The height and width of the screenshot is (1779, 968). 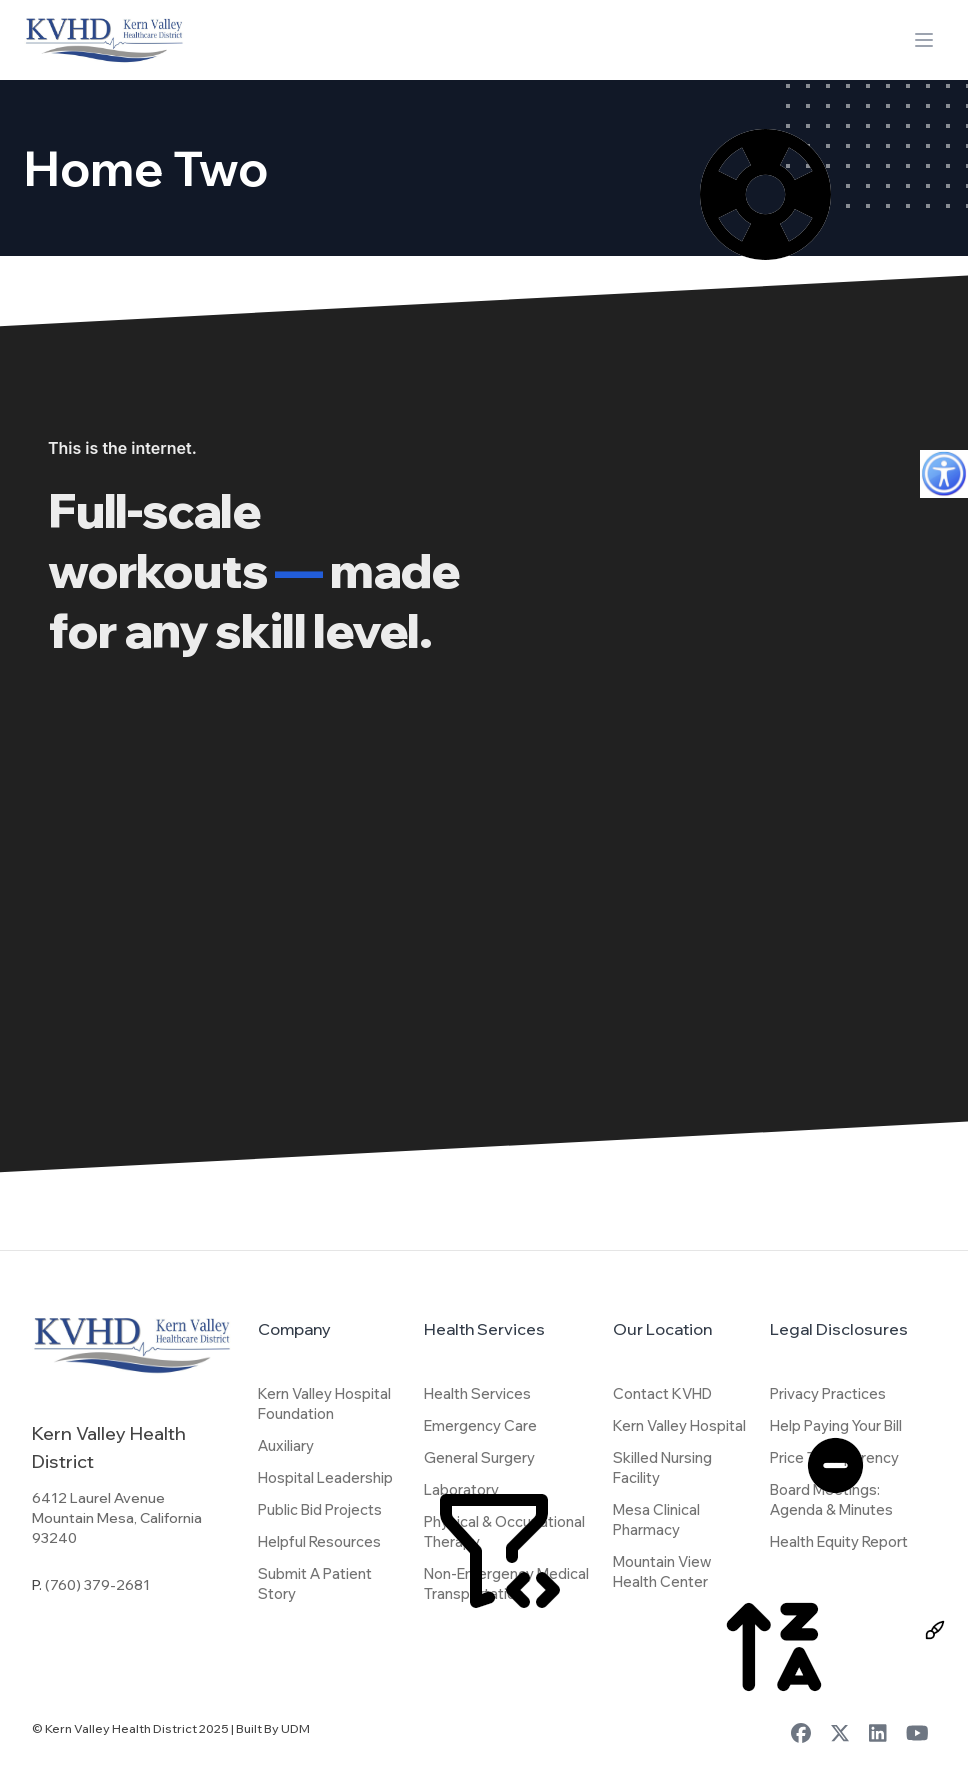 What do you see at coordinates (765, 194) in the screenshot?
I see `access help or support` at bounding box center [765, 194].